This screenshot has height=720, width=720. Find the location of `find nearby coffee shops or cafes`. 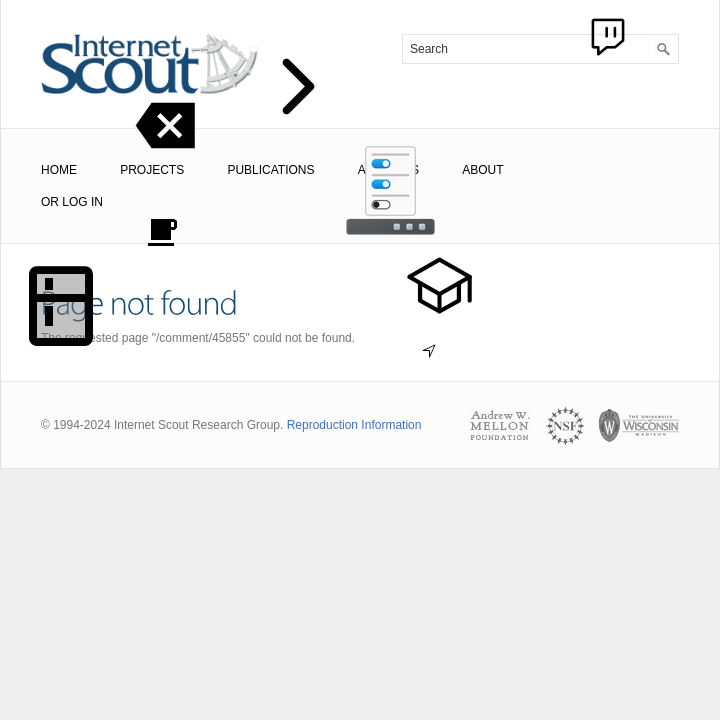

find nearby coffee shops or cafes is located at coordinates (162, 232).